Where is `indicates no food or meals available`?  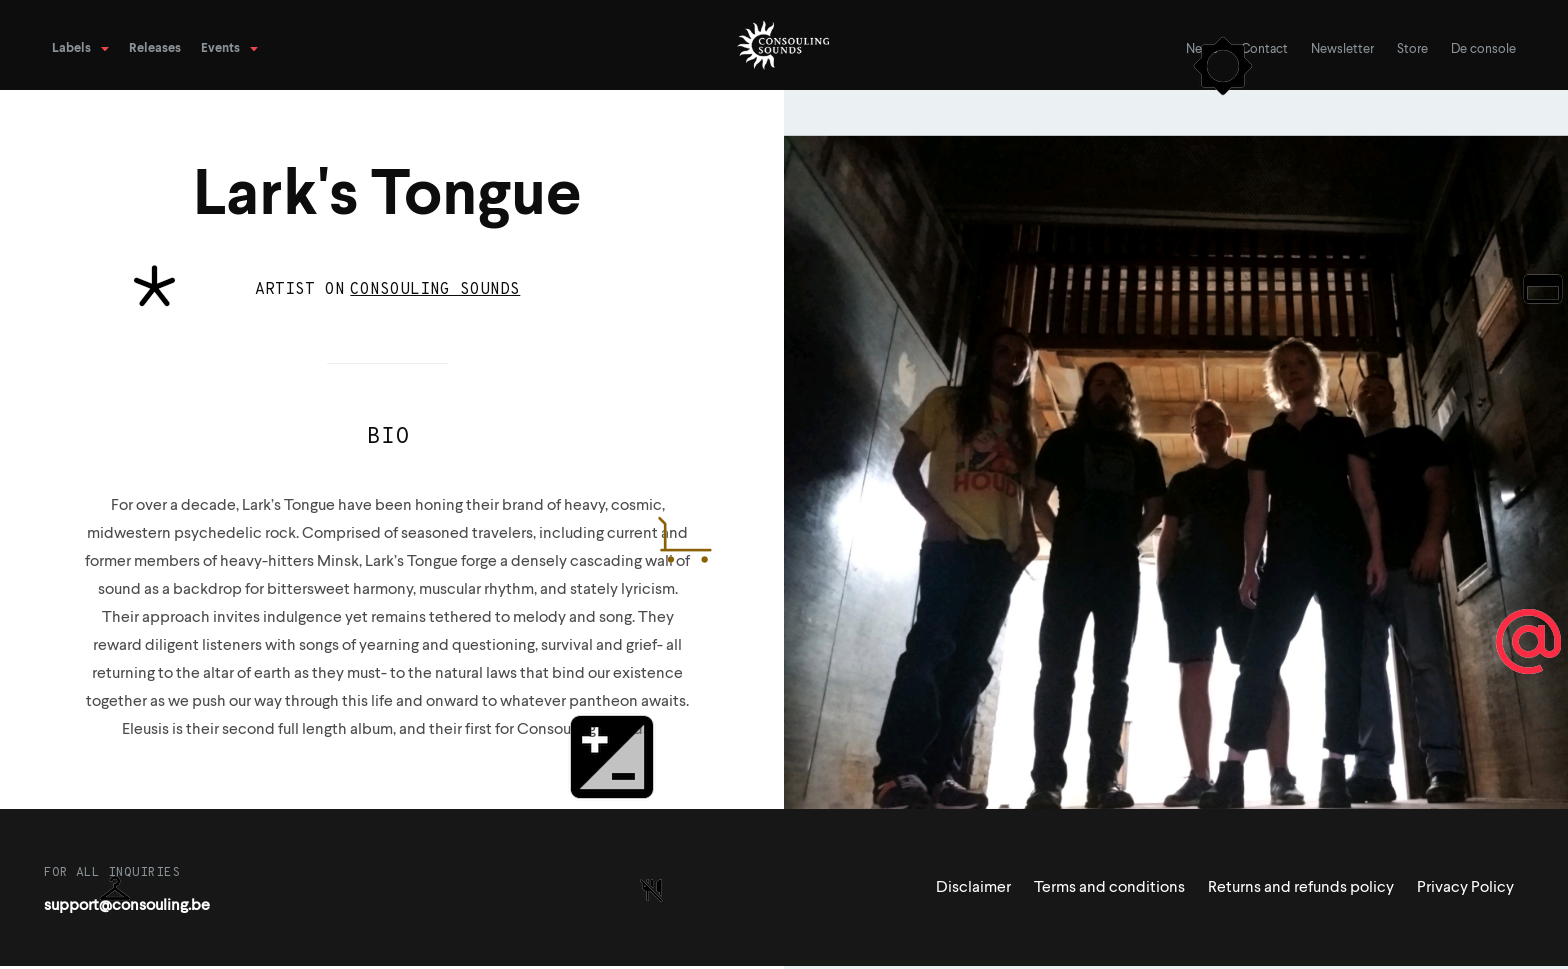
indicates no food or meals available is located at coordinates (652, 890).